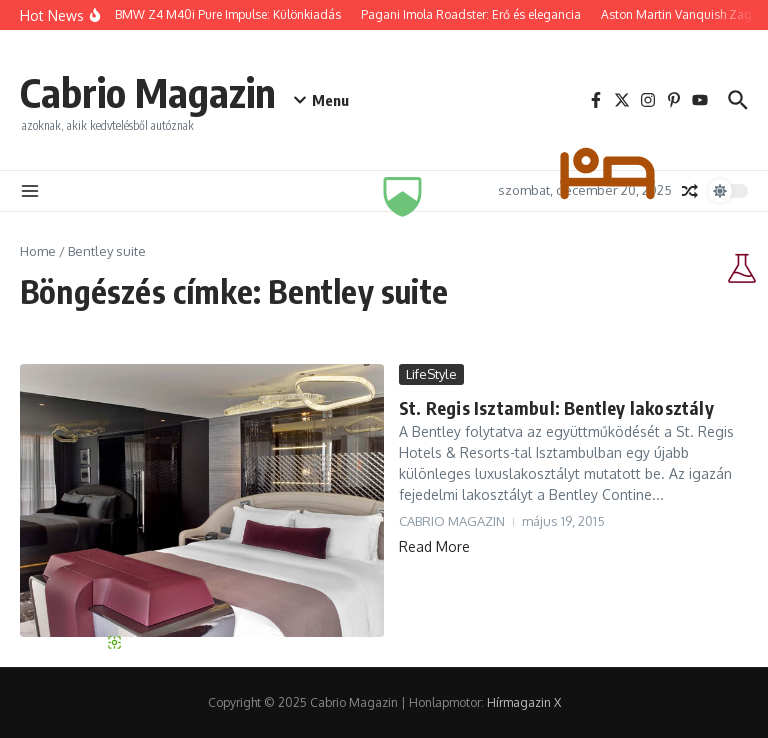 This screenshot has height=738, width=768. I want to click on access laboratory or science features, so click(742, 269).